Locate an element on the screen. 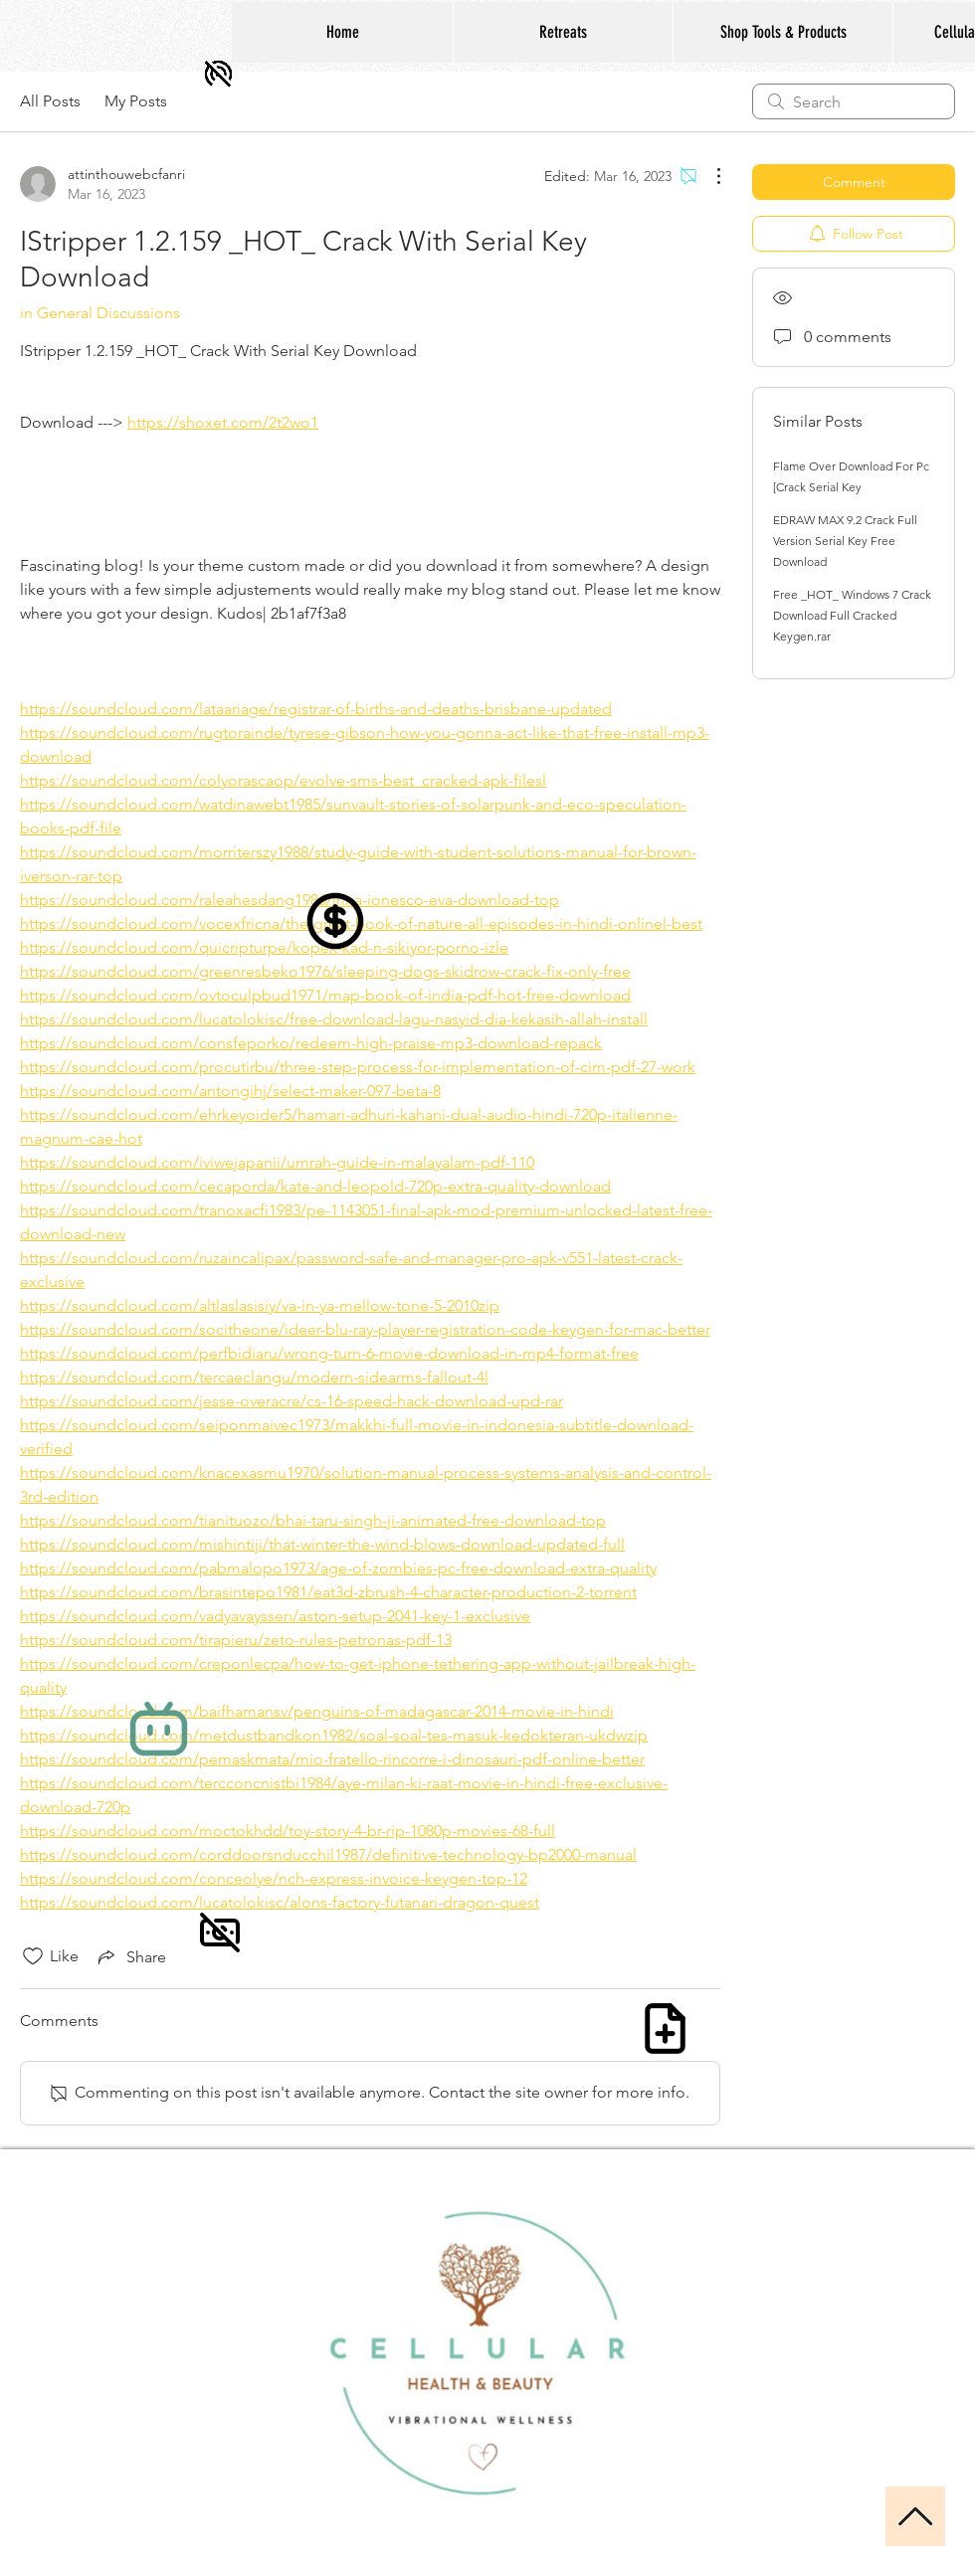 This screenshot has height=2576, width=975. view your account balance is located at coordinates (335, 921).